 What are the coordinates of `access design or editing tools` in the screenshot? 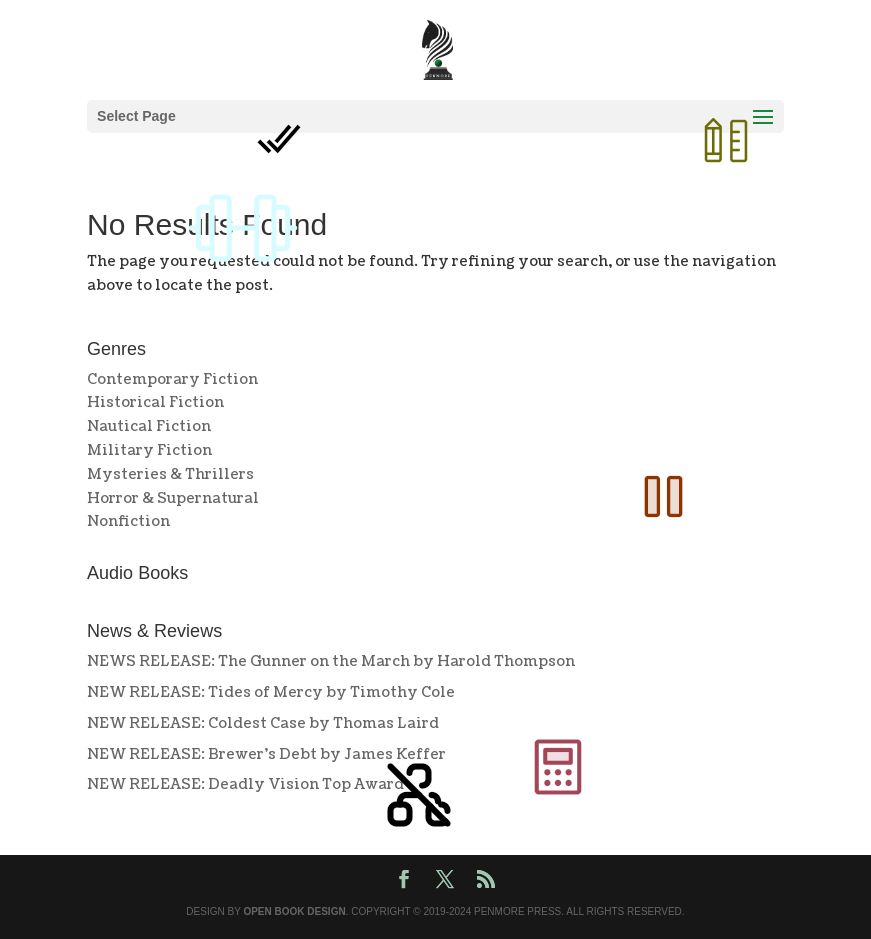 It's located at (726, 141).